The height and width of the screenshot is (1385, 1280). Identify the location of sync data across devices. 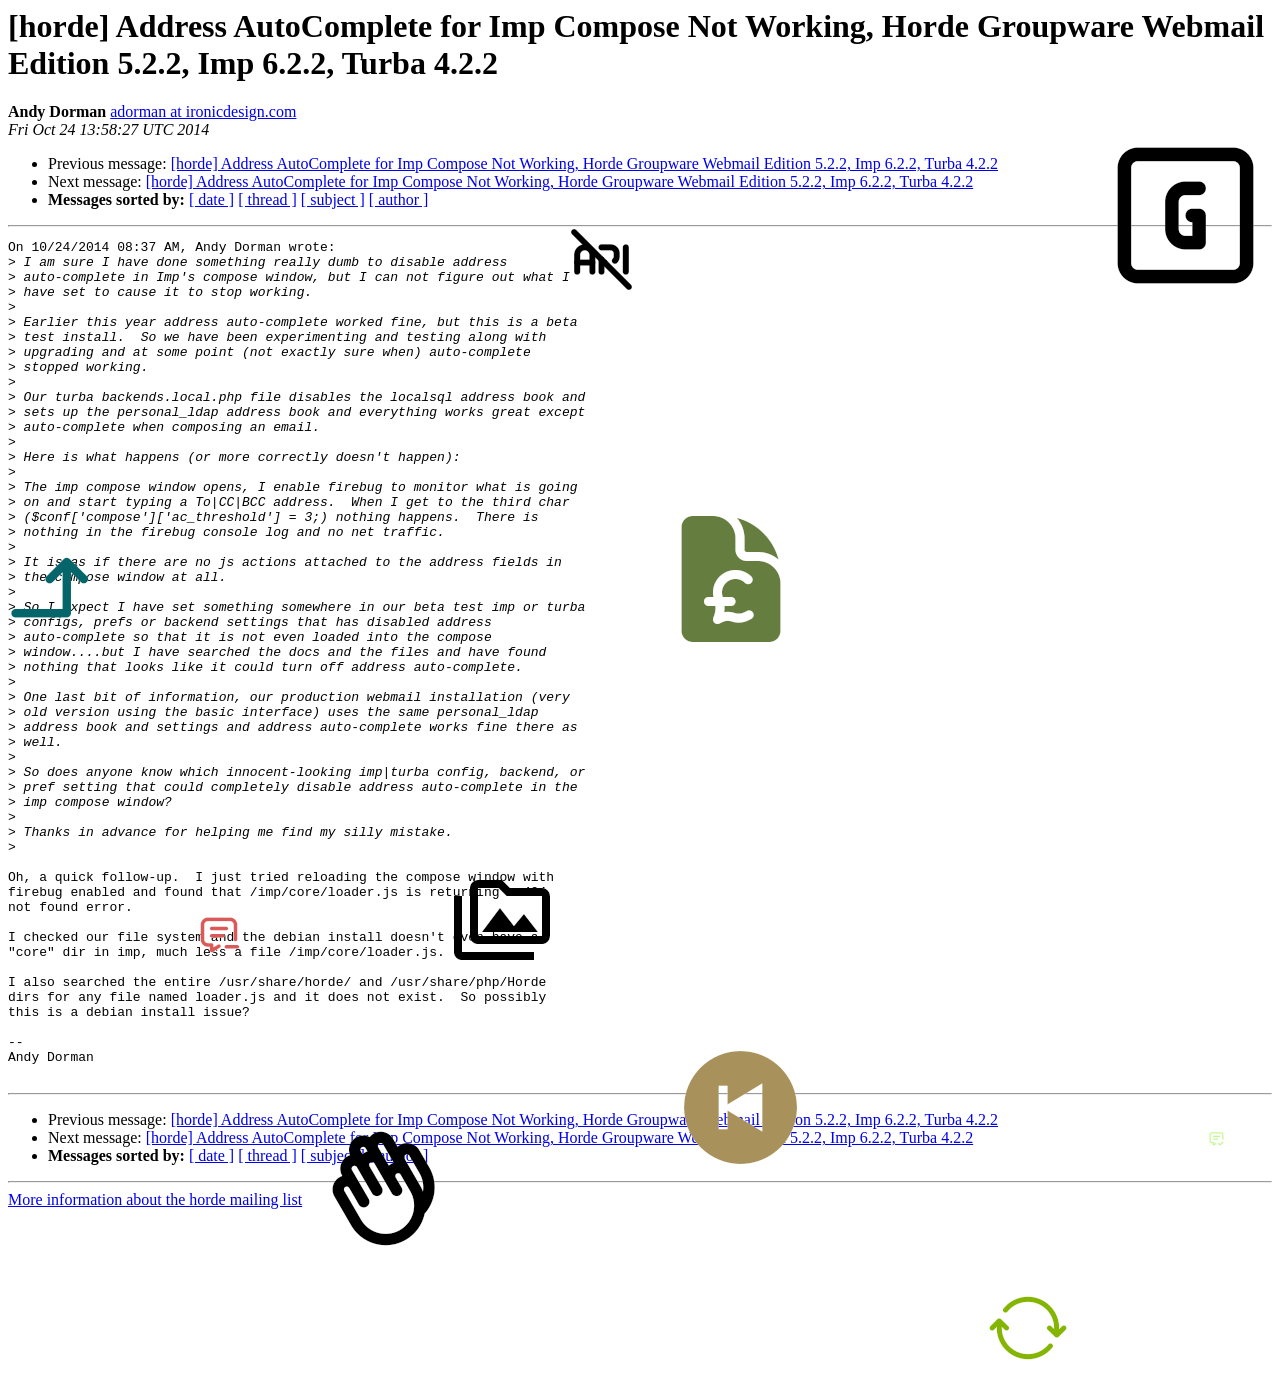
(1028, 1328).